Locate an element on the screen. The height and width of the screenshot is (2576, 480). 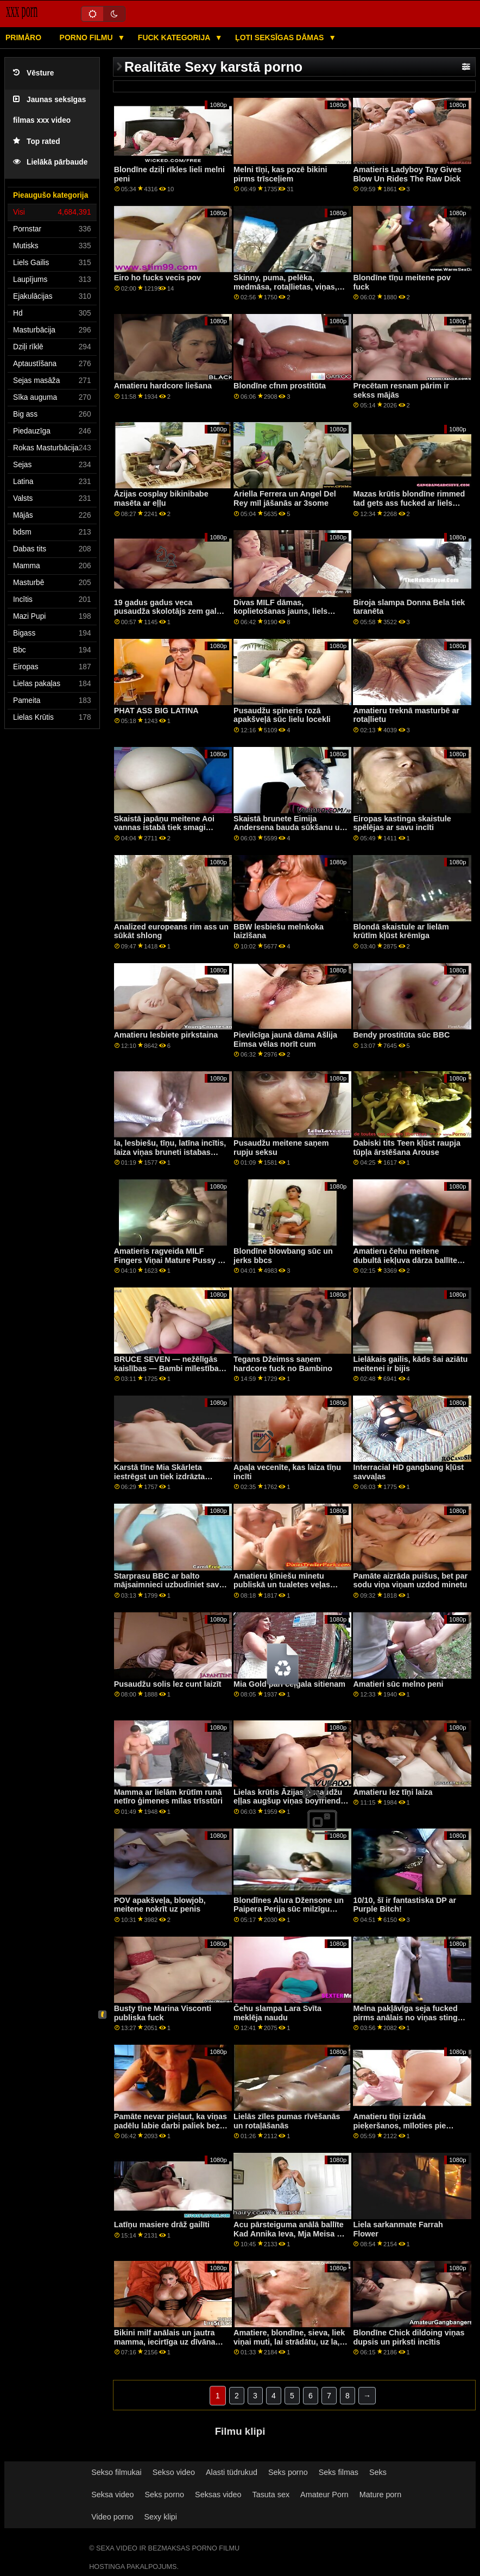
launch applications or open app drawer is located at coordinates (319, 1782).